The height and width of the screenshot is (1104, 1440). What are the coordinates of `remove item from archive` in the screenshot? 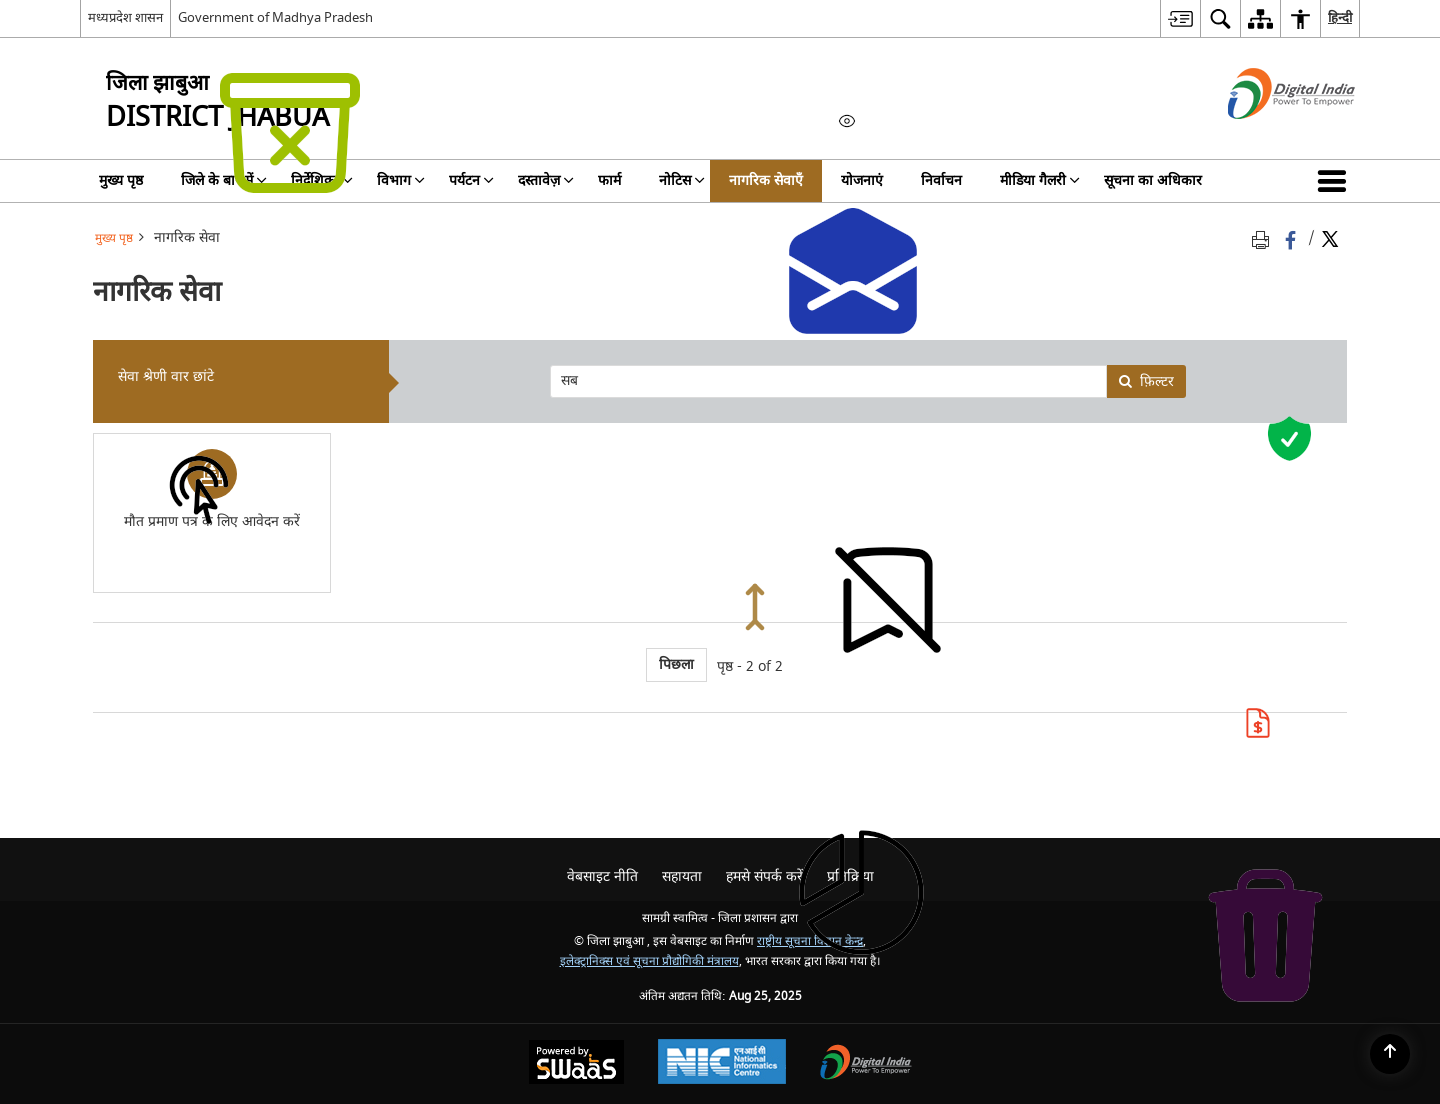 It's located at (290, 133).